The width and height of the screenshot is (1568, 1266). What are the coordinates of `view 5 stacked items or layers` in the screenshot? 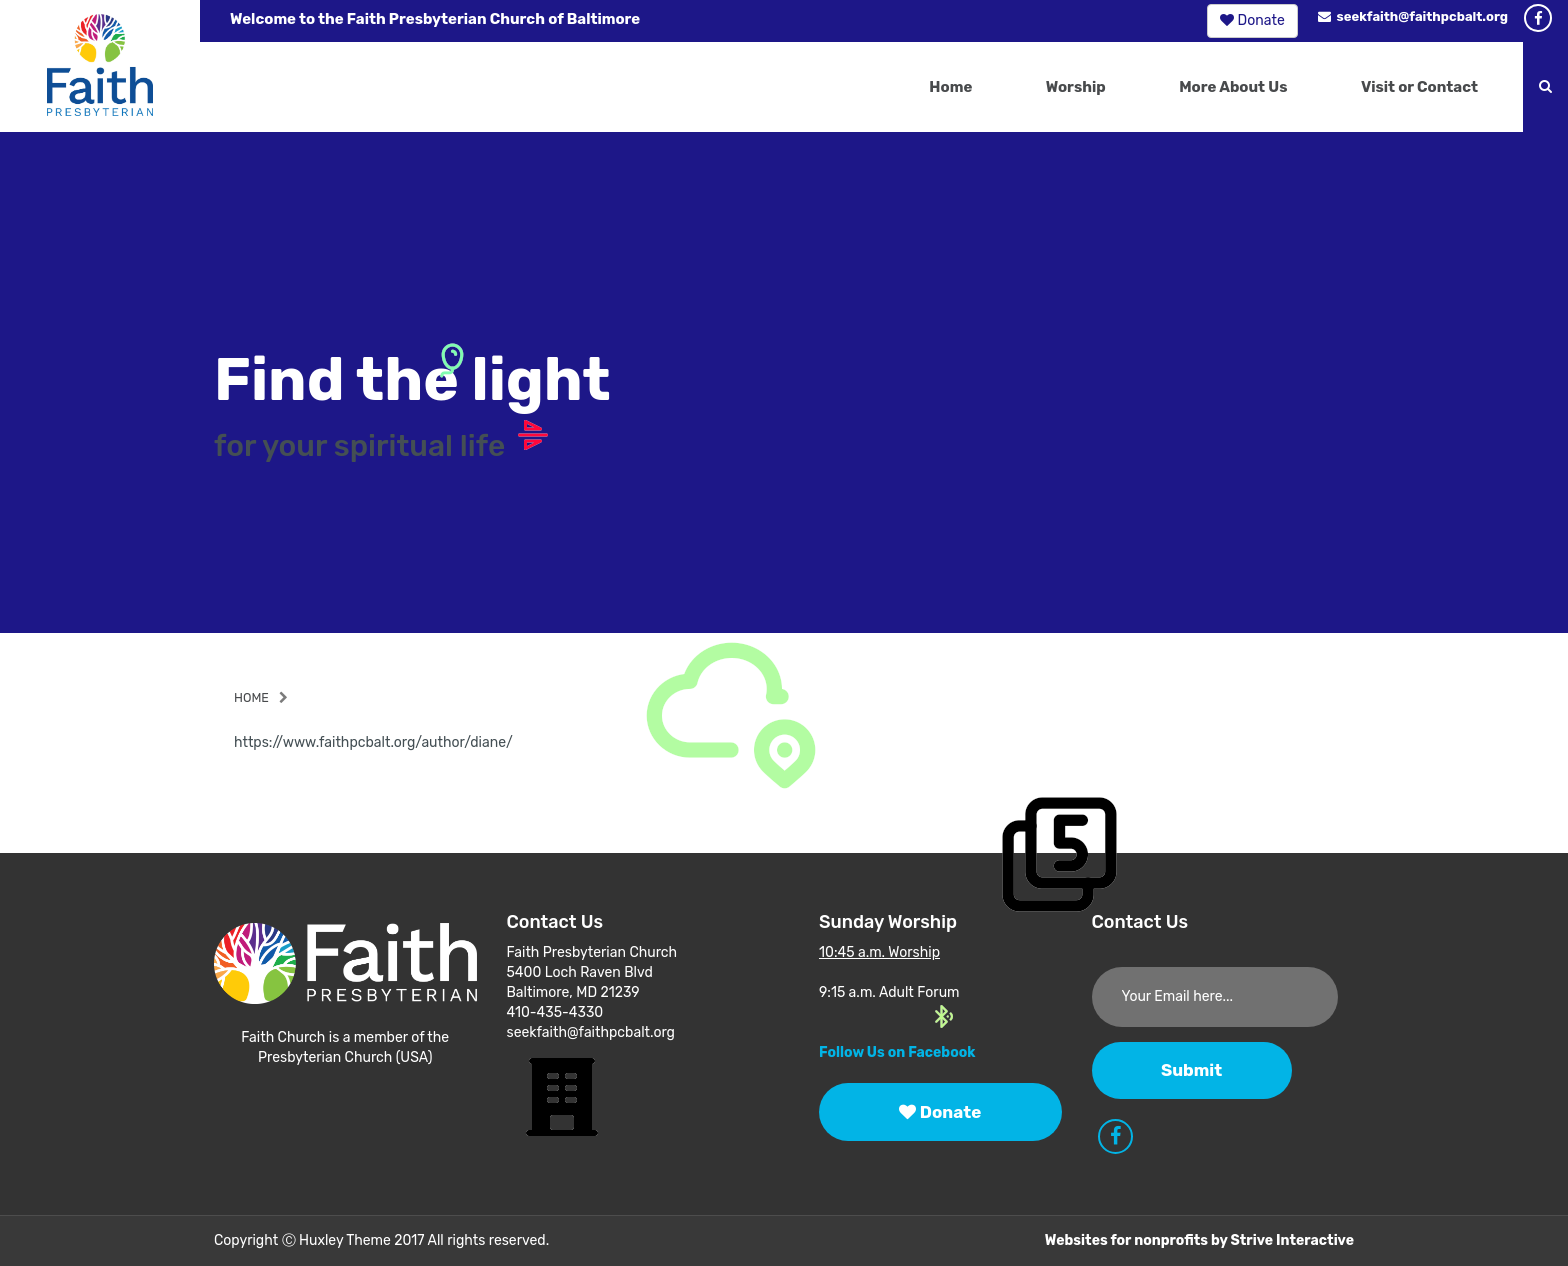 It's located at (1059, 854).